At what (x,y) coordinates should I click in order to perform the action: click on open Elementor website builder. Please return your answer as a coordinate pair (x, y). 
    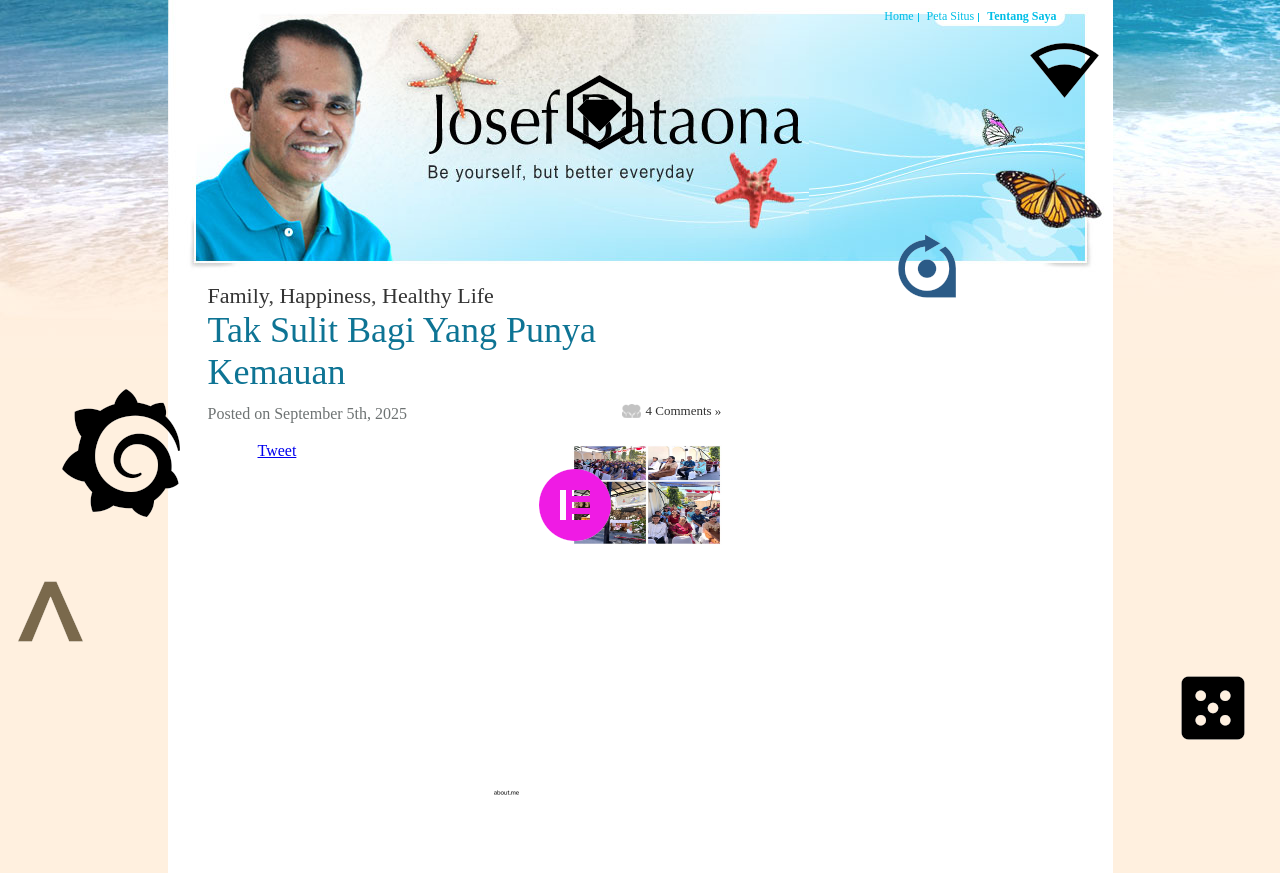
    Looking at the image, I should click on (575, 505).